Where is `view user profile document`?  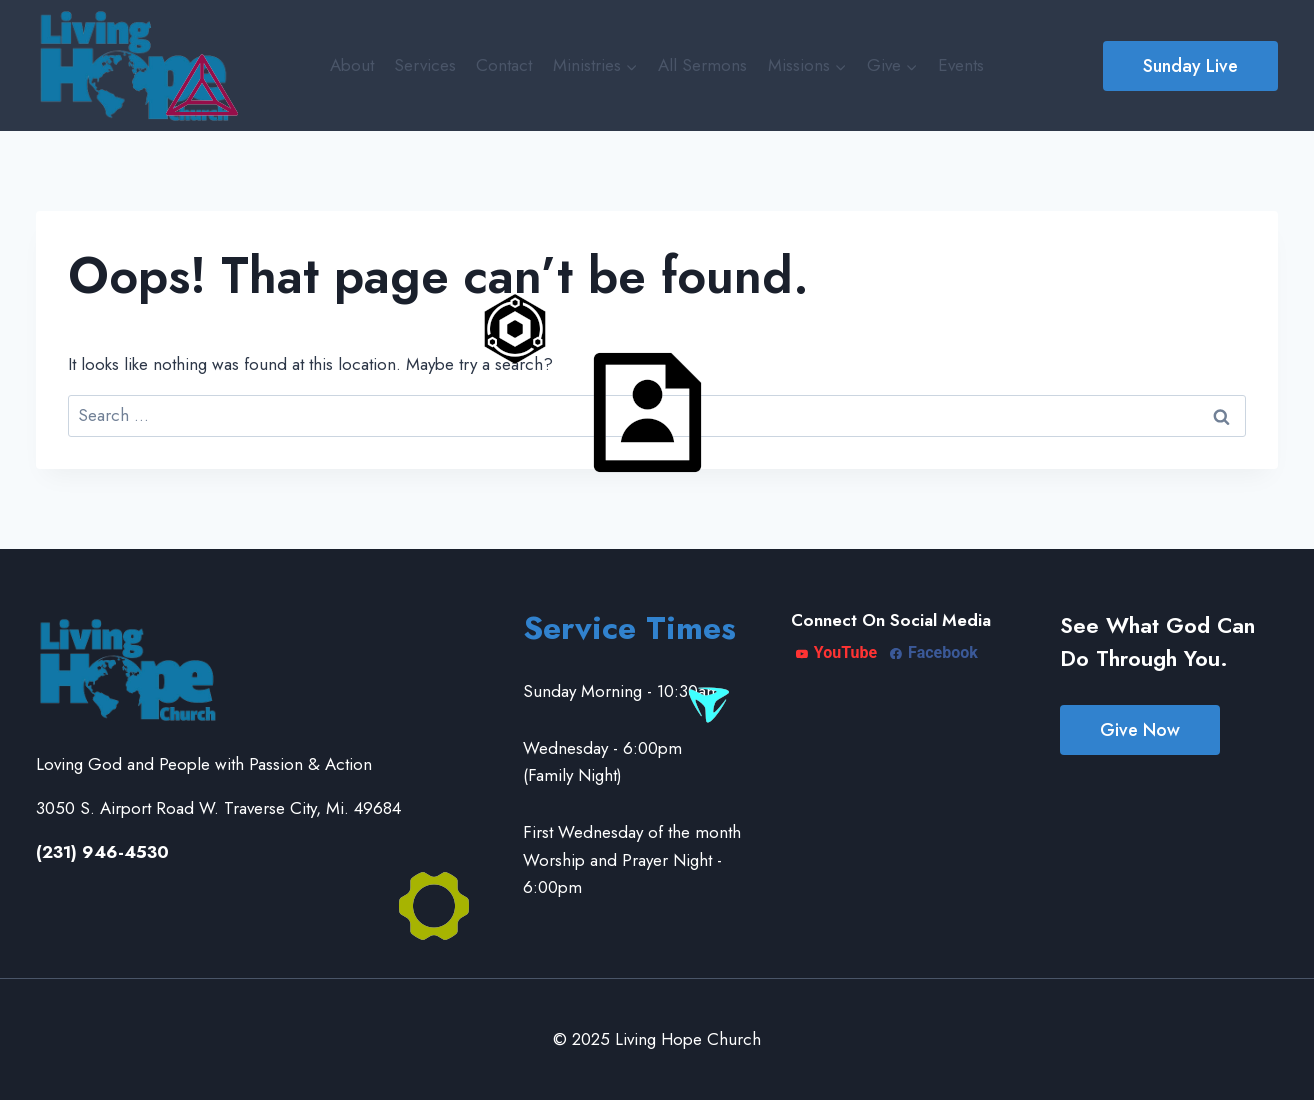 view user profile document is located at coordinates (647, 412).